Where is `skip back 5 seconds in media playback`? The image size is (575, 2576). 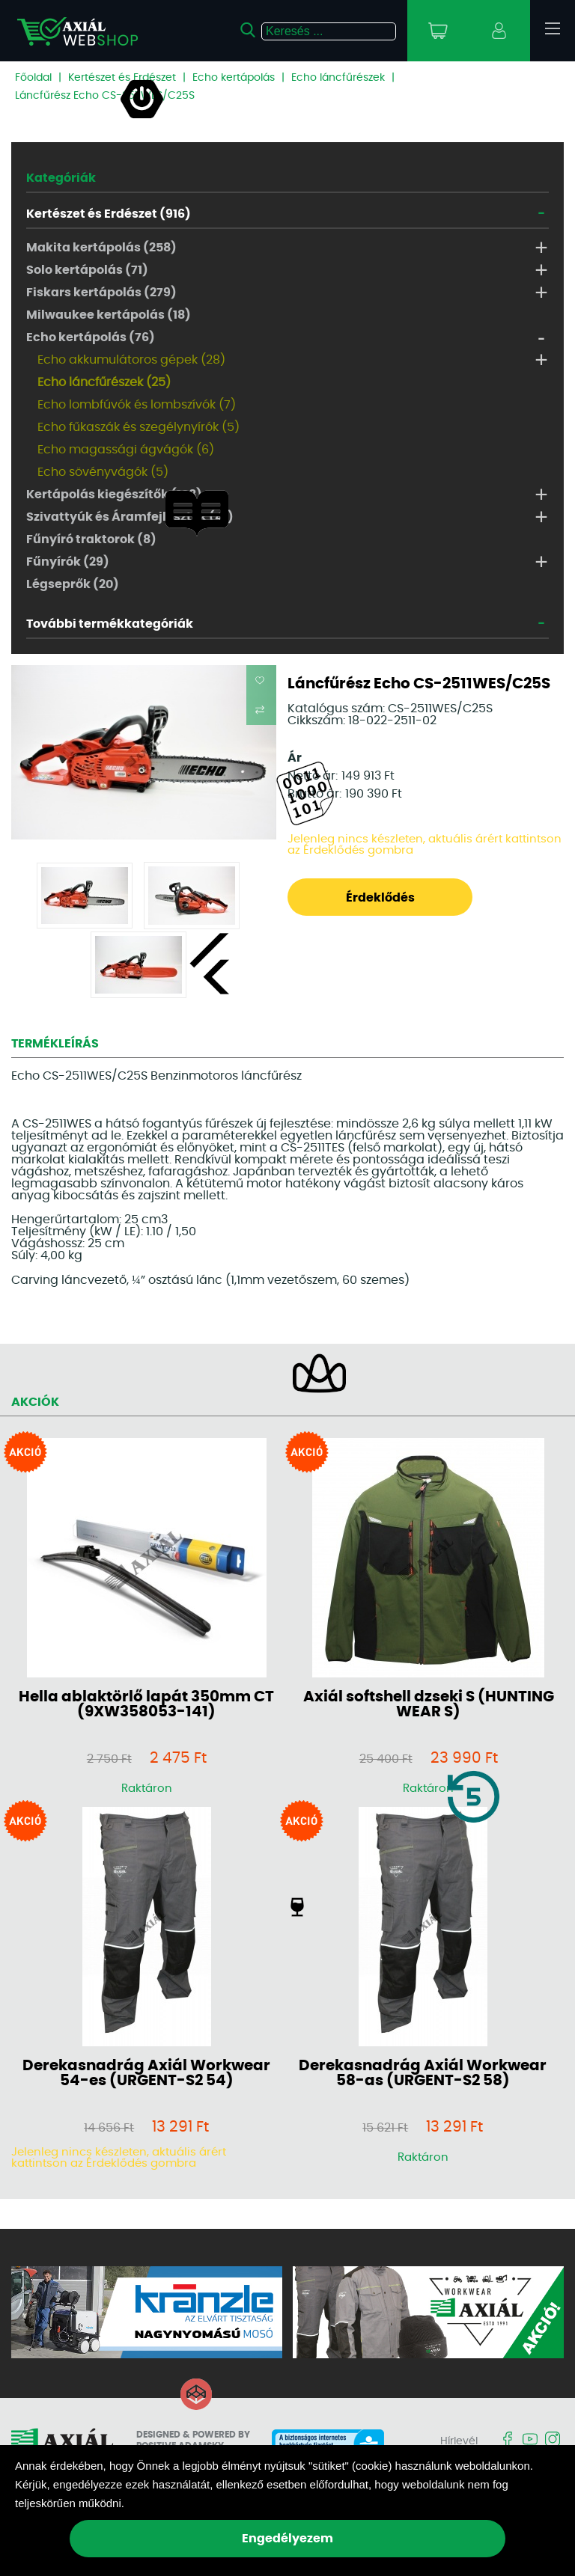 skip back 5 seconds in media playback is located at coordinates (473, 1796).